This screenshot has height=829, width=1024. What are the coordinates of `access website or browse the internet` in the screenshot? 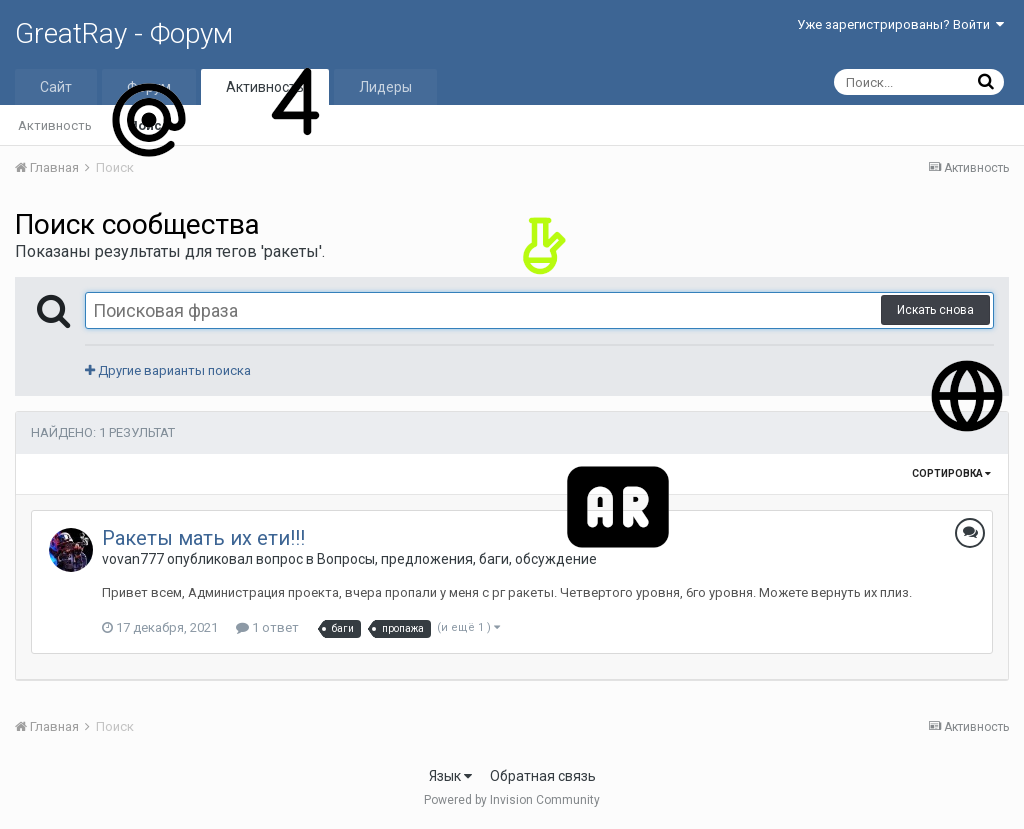 It's located at (967, 396).